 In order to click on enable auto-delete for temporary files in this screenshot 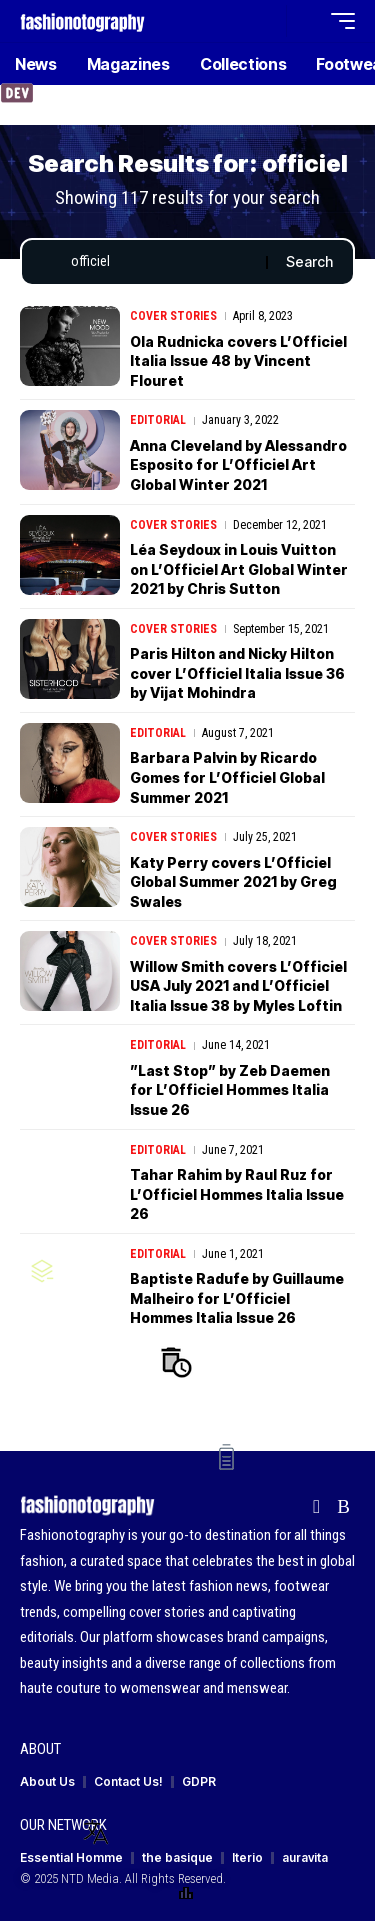, I will do `click(176, 1362)`.